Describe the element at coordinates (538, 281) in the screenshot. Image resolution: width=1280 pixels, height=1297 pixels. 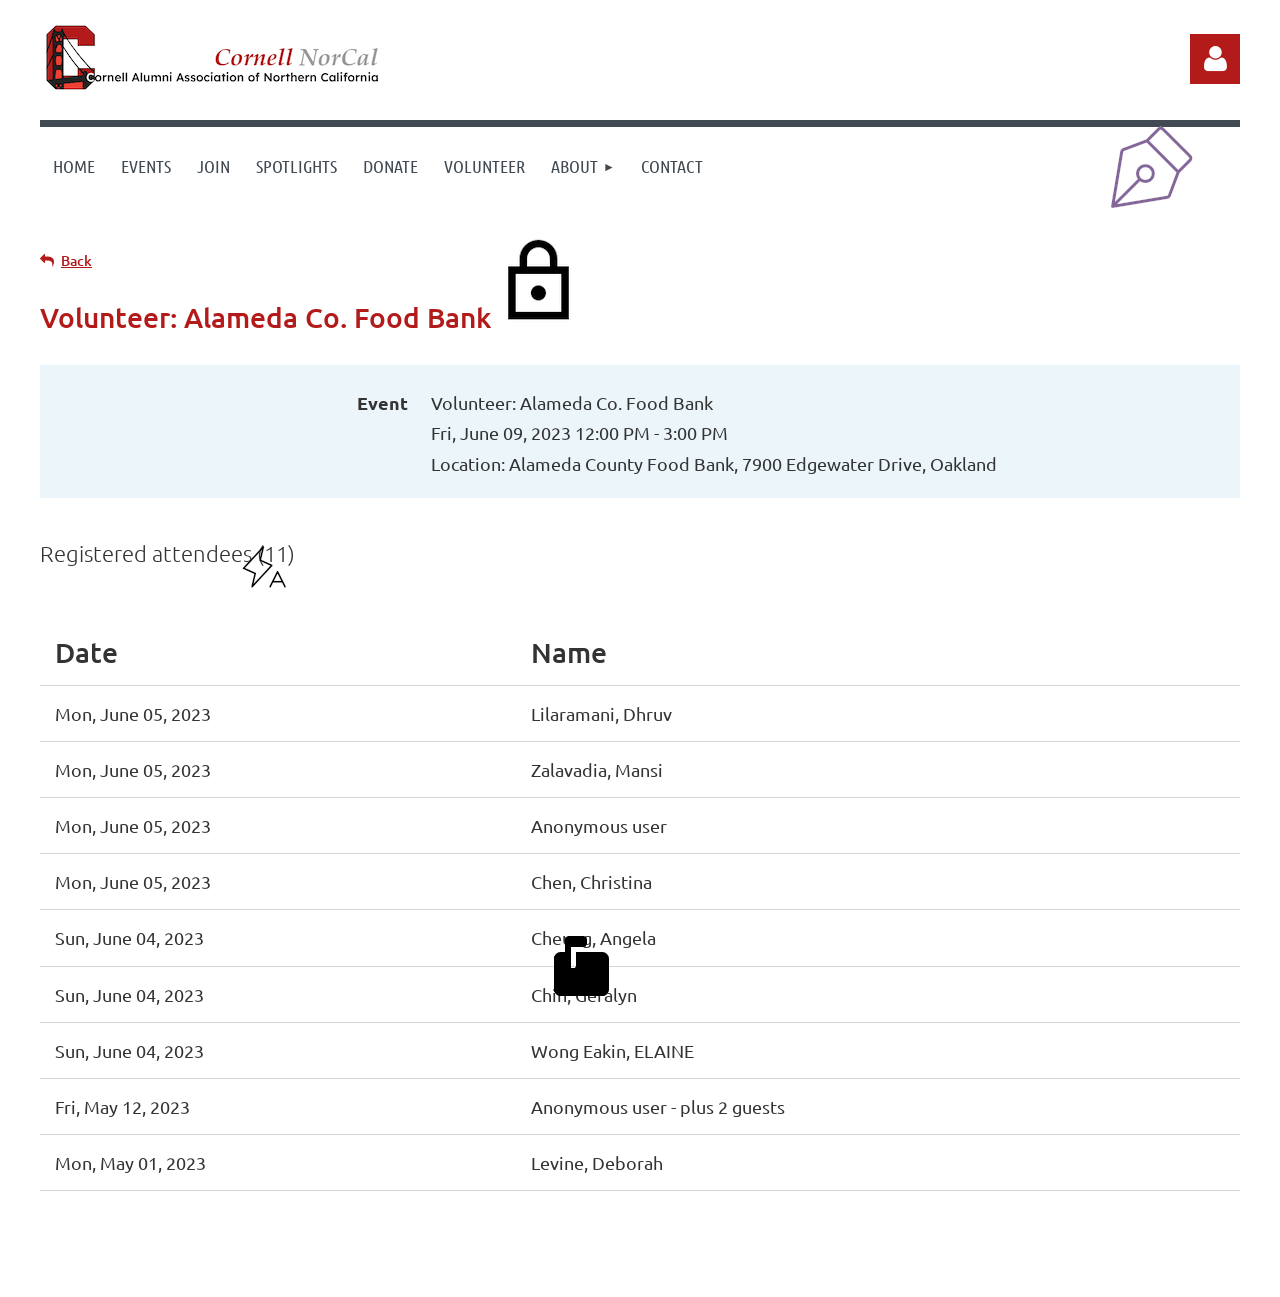
I see `indicates a locked or secured item` at that location.